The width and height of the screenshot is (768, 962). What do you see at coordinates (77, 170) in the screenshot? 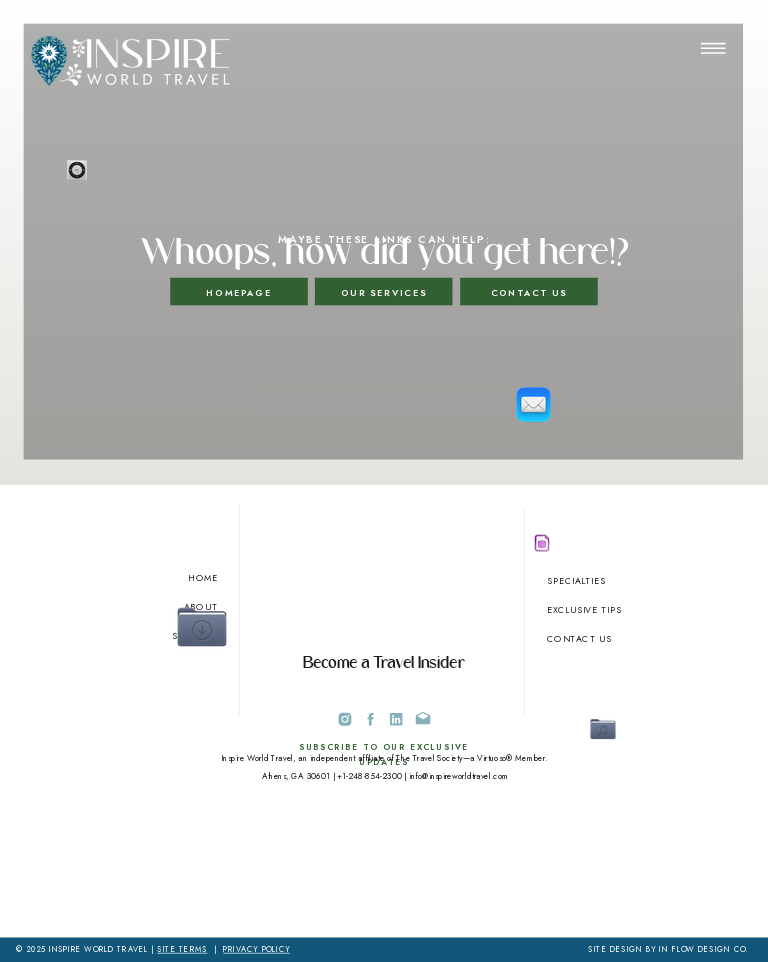
I see `iPod shuffle device connected` at bounding box center [77, 170].